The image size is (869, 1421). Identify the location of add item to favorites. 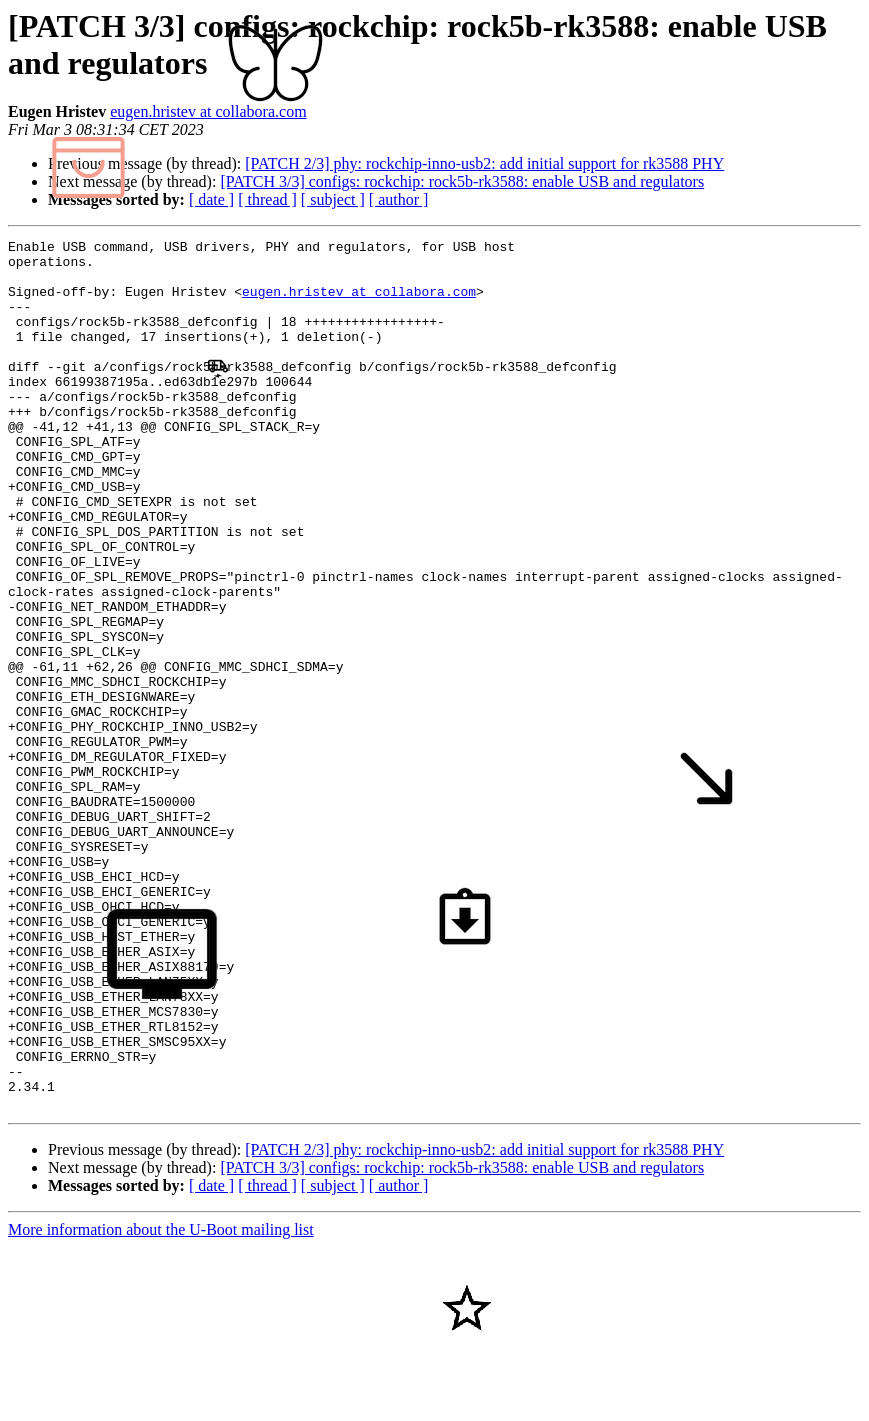
(467, 1309).